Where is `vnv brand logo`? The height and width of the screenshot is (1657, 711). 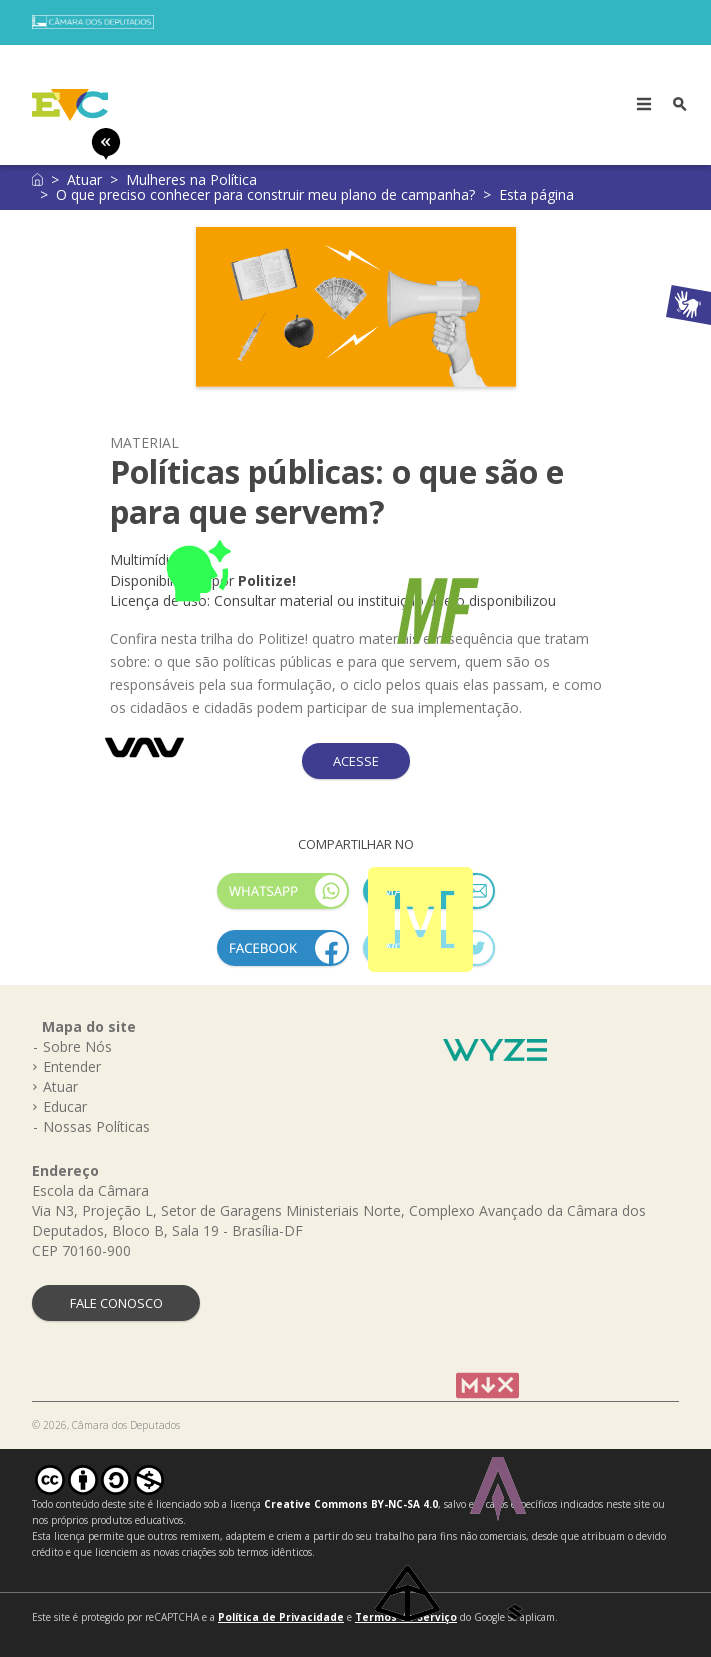 vnv brand logo is located at coordinates (144, 745).